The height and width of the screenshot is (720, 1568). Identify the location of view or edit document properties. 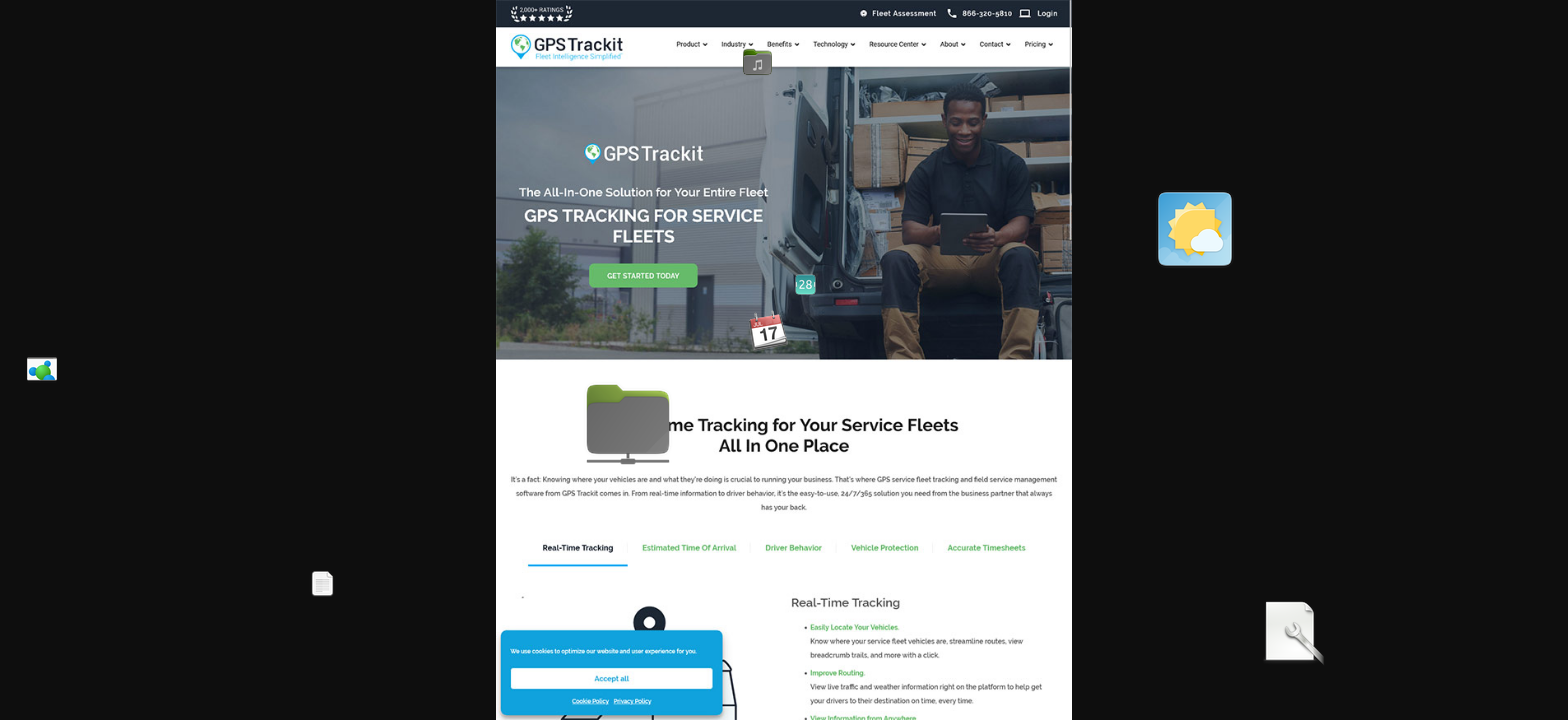
(1295, 633).